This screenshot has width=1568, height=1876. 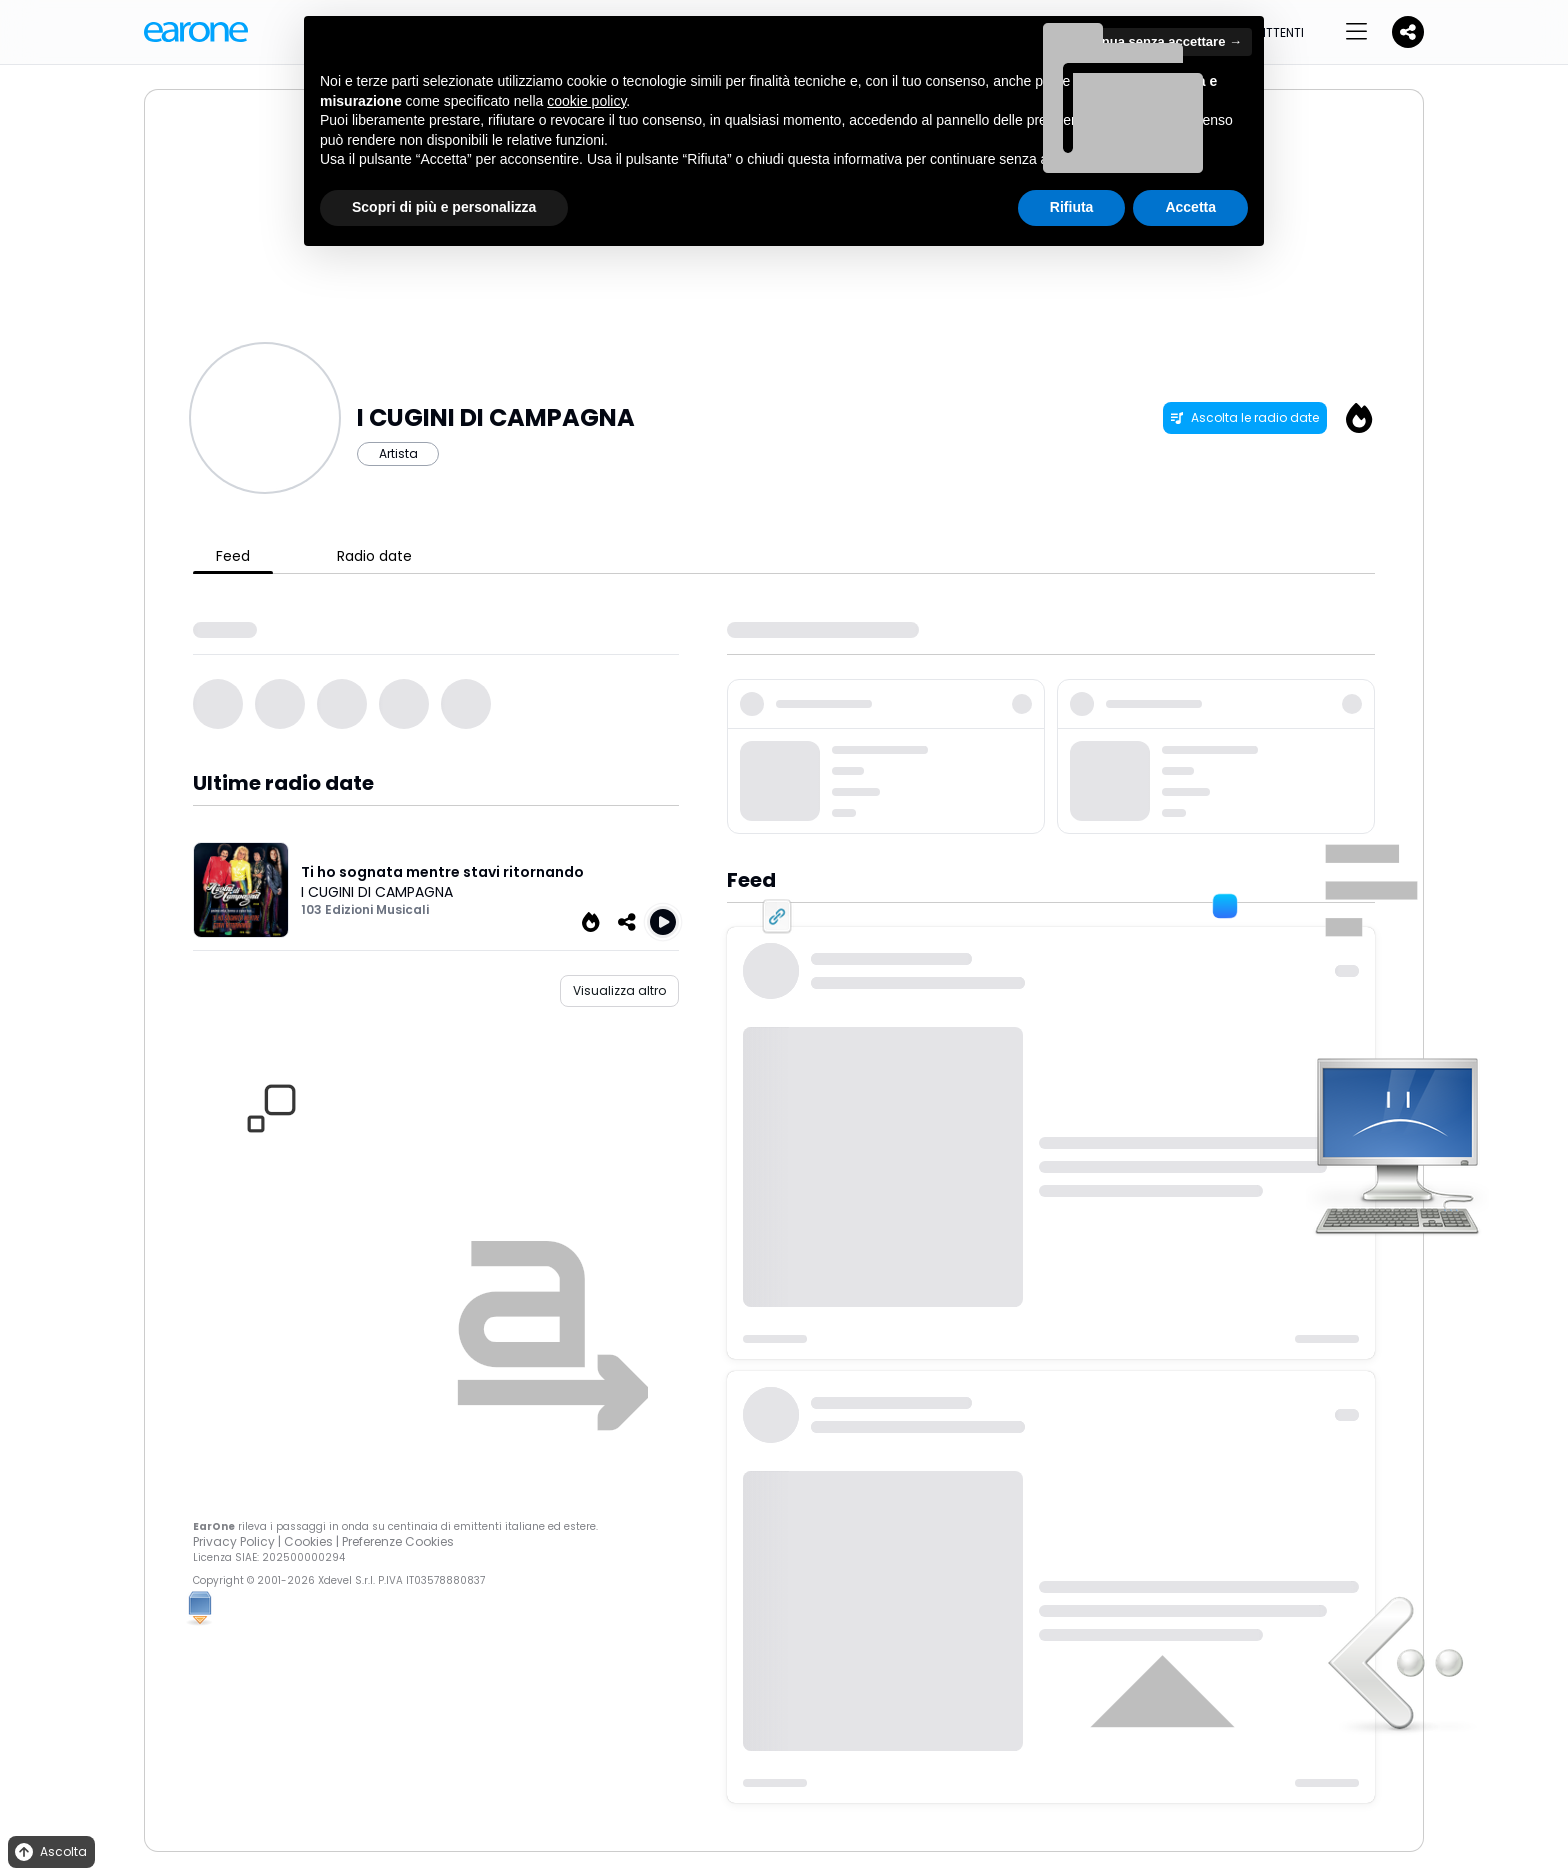 I want to click on insert an object or embed content, so click(x=200, y=1609).